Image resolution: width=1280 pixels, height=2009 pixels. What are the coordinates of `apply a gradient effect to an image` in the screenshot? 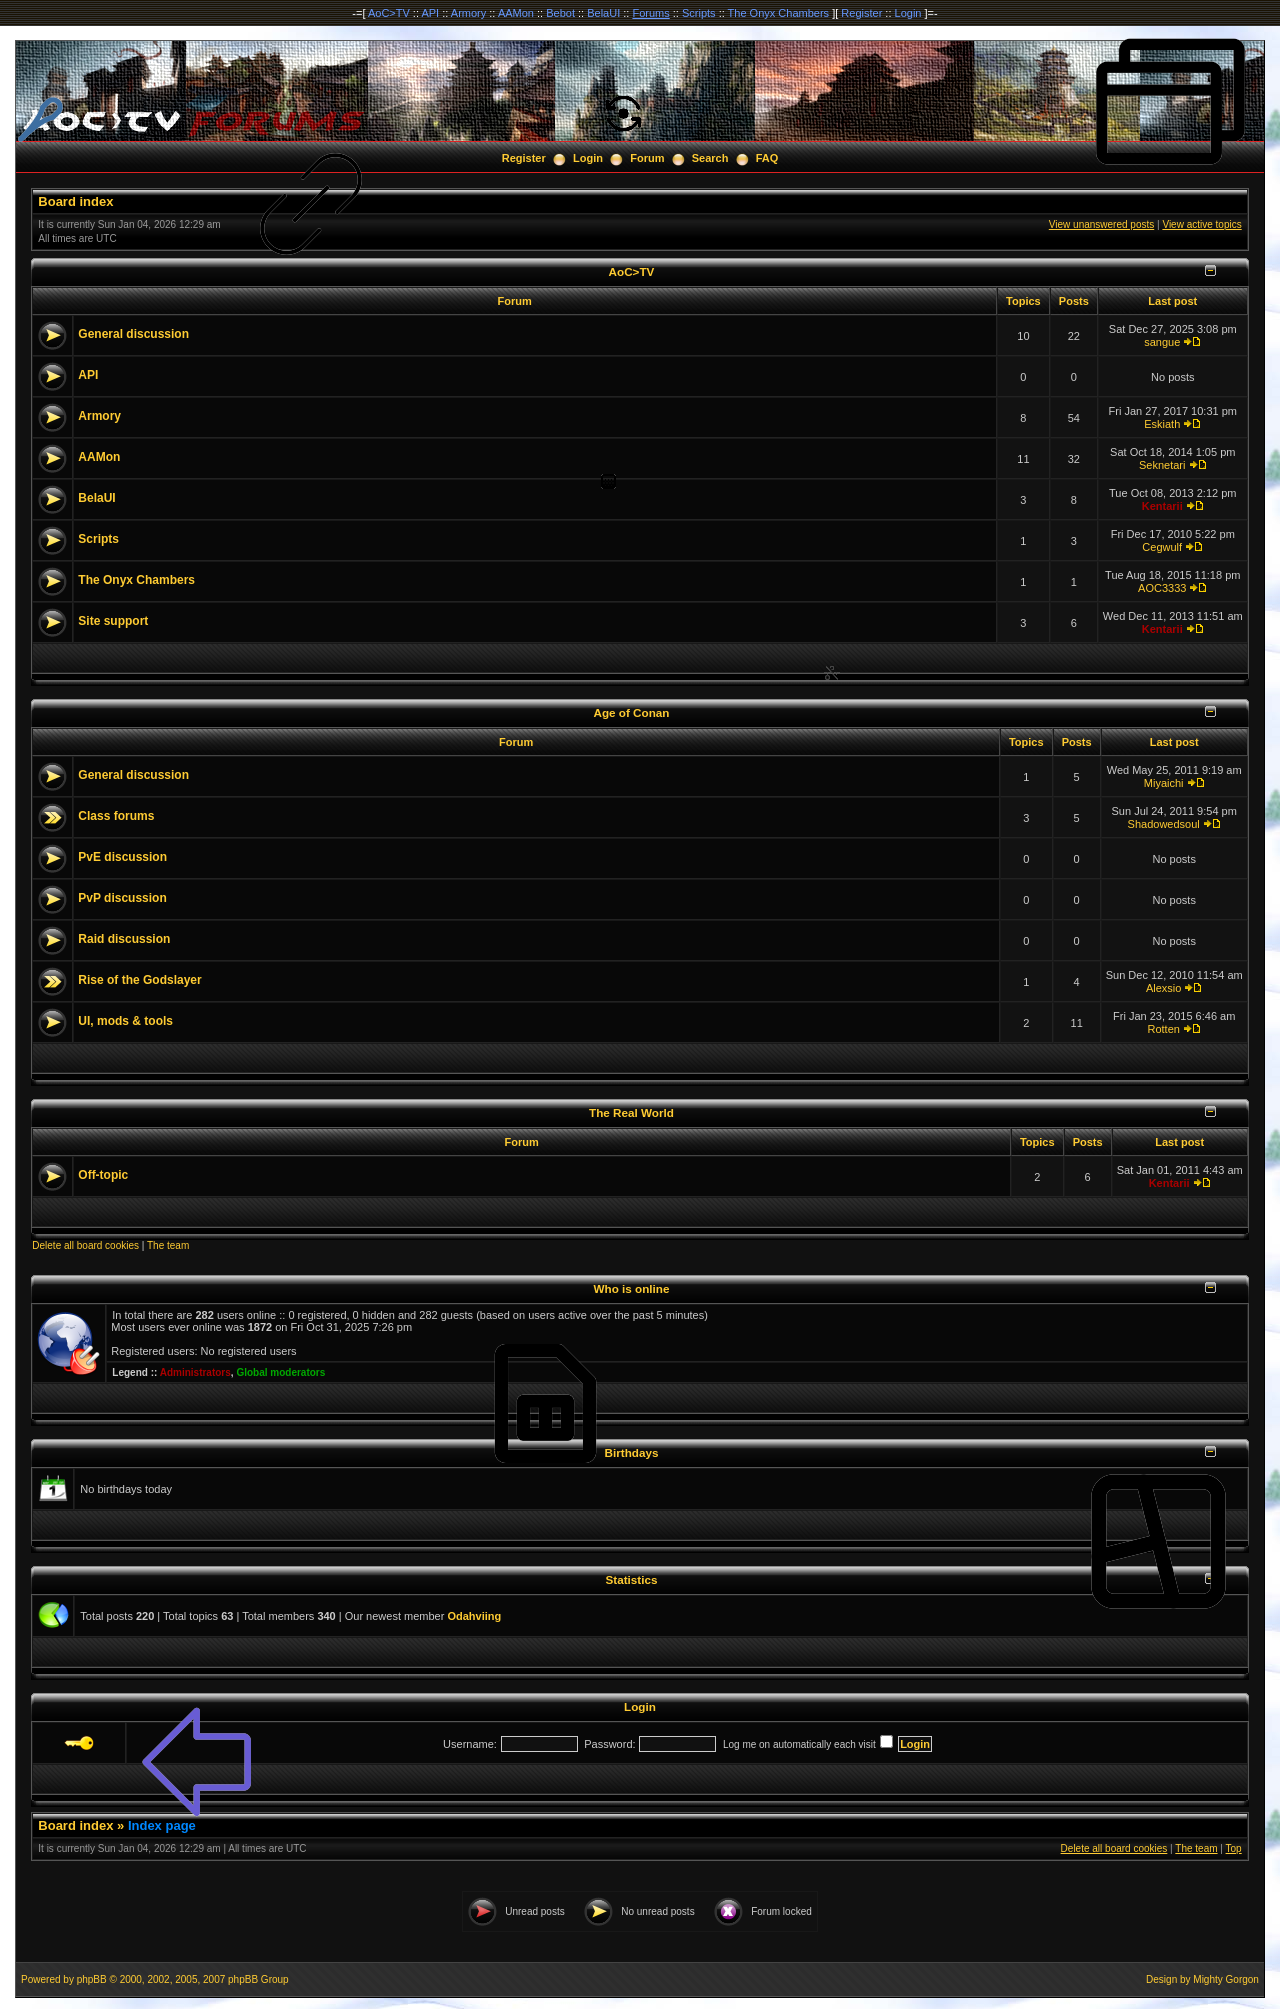 It's located at (608, 481).